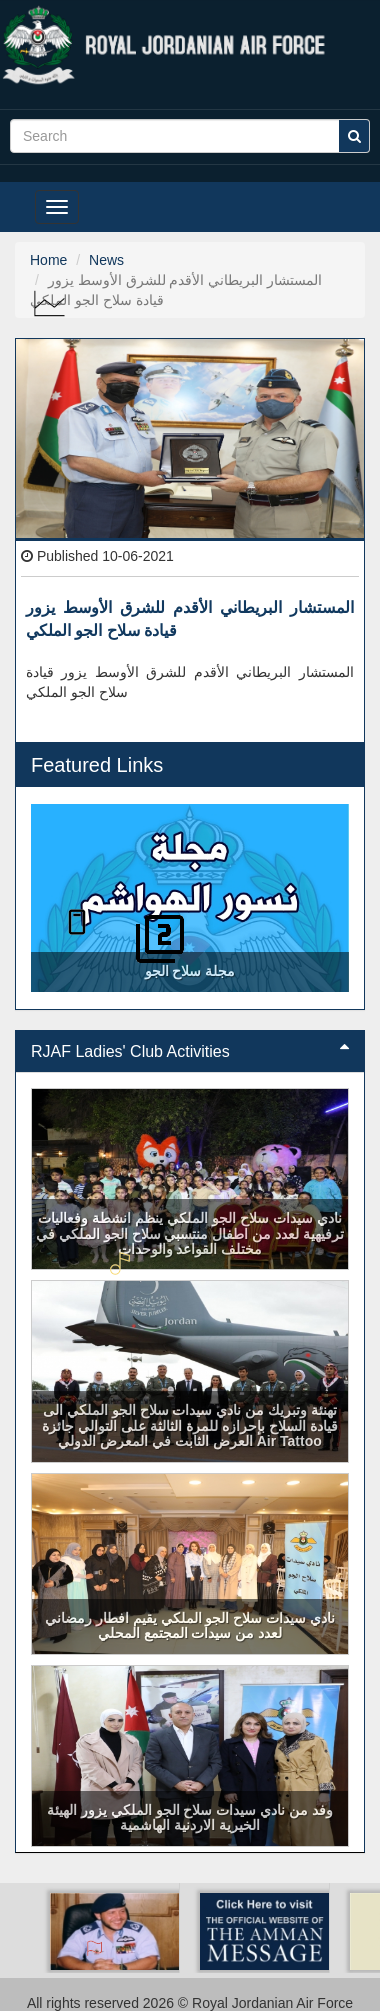 The image size is (380, 2011). What do you see at coordinates (160, 939) in the screenshot?
I see `indicates second item in a layered stack or sequence` at bounding box center [160, 939].